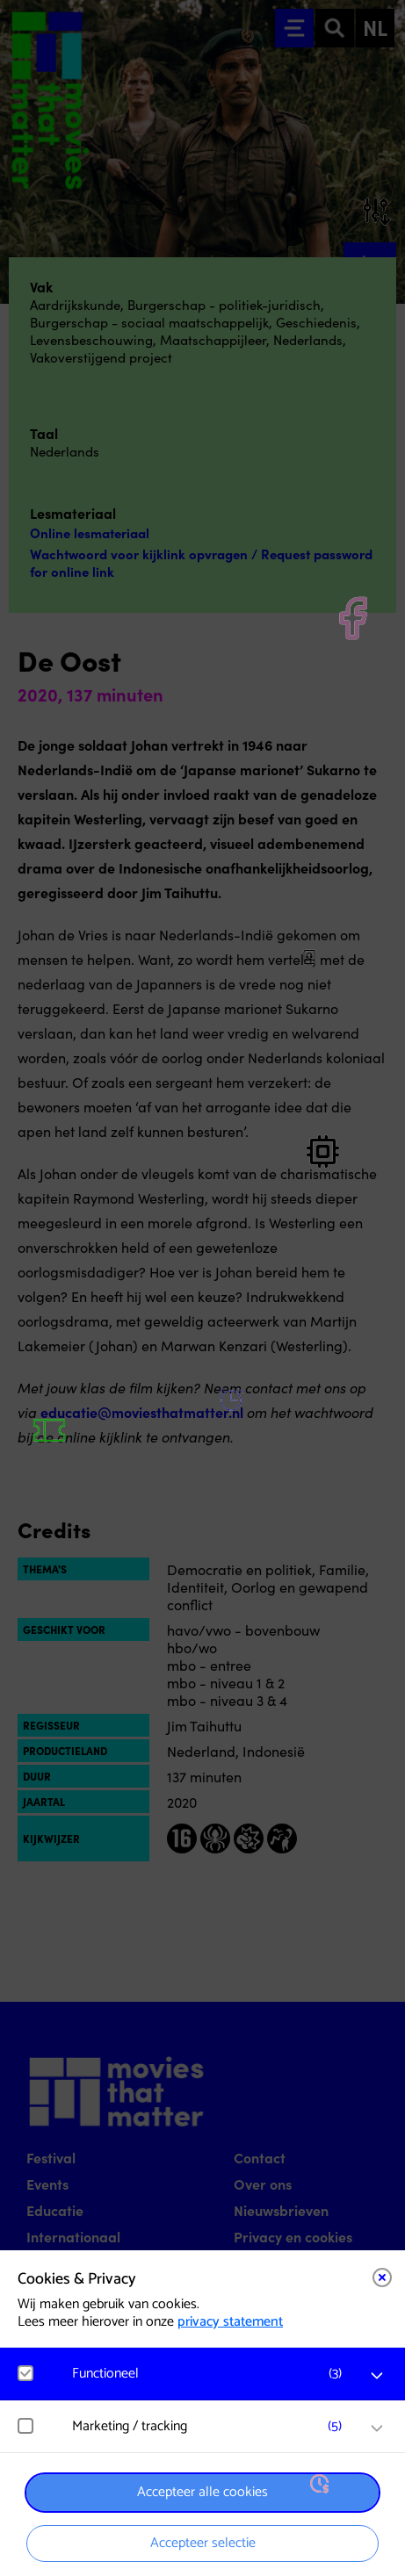 This screenshot has height=2576, width=405. Describe the element at coordinates (352, 618) in the screenshot. I see `connect with Facebook` at that location.